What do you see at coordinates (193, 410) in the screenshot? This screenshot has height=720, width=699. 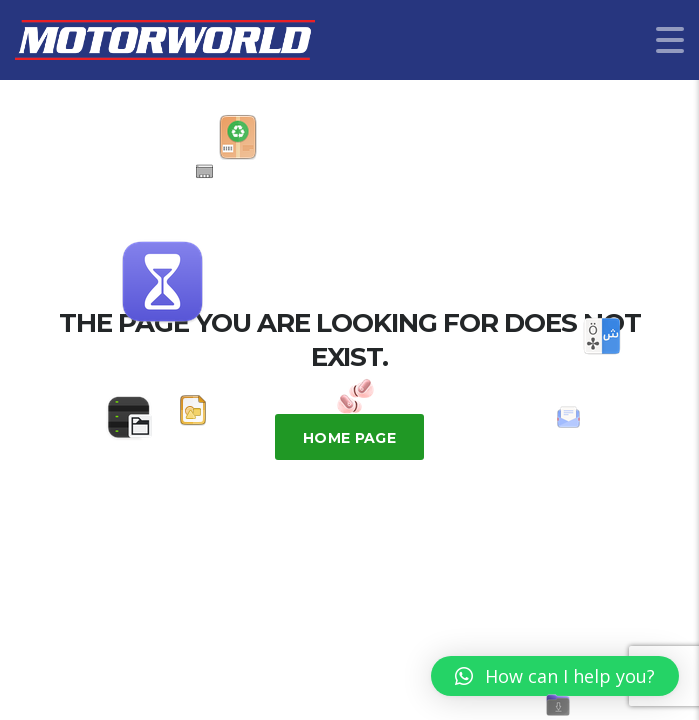 I see `open a vector graphics document` at bounding box center [193, 410].